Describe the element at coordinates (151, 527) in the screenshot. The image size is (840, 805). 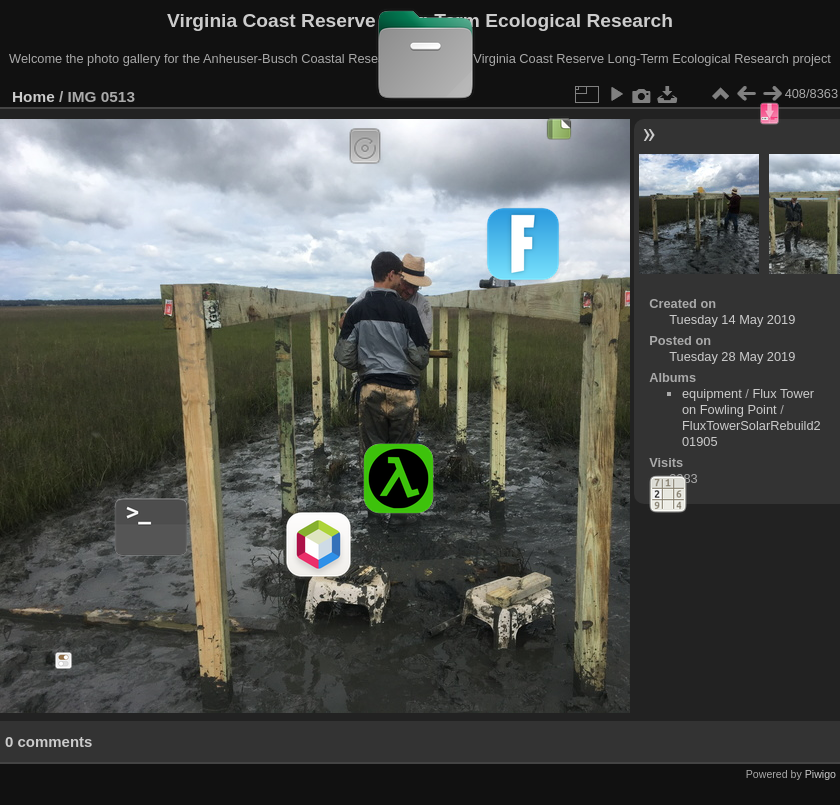
I see `open the terminal application` at that location.